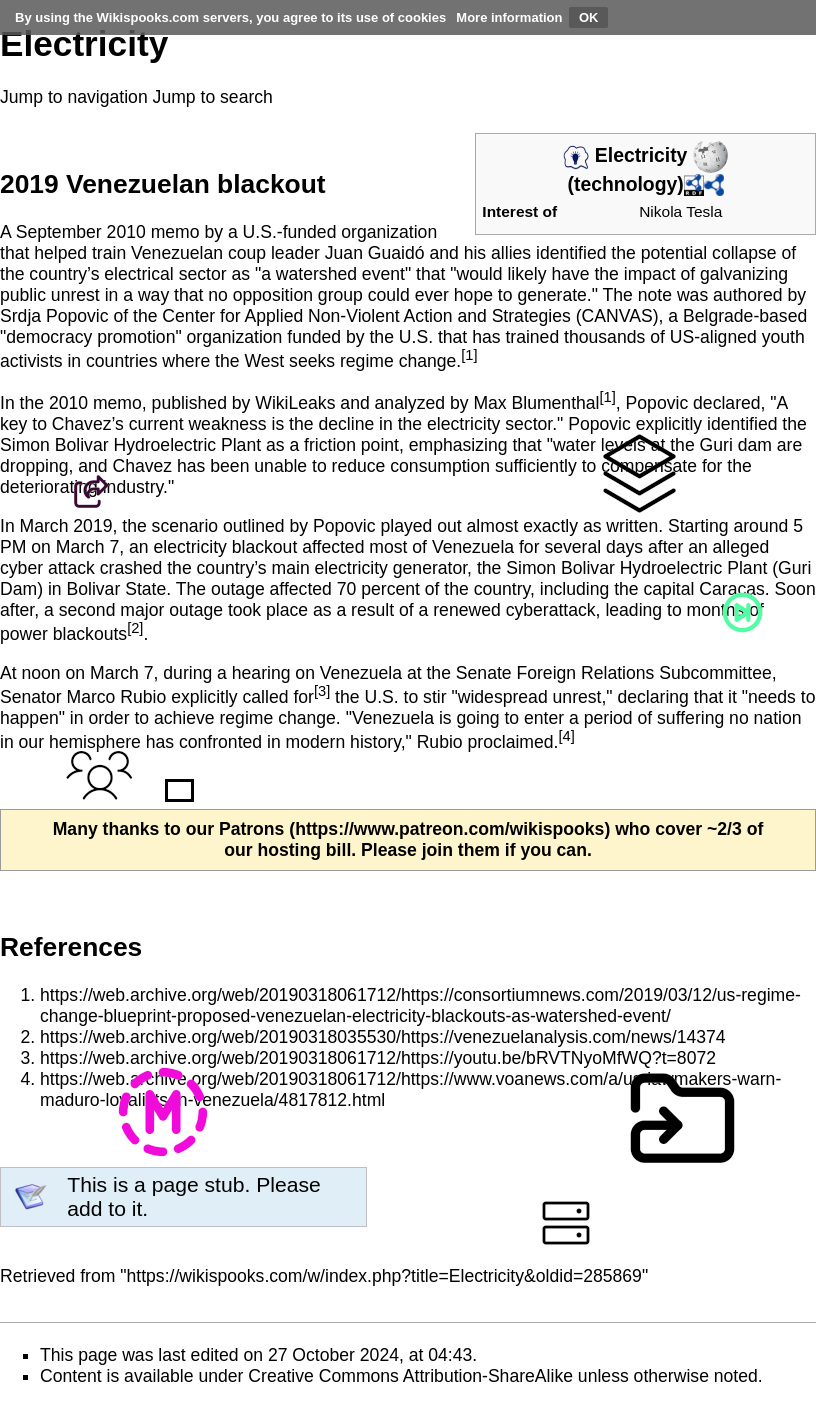 The width and height of the screenshot is (816, 1405). What do you see at coordinates (742, 612) in the screenshot?
I see `skip to the next track or media item` at bounding box center [742, 612].